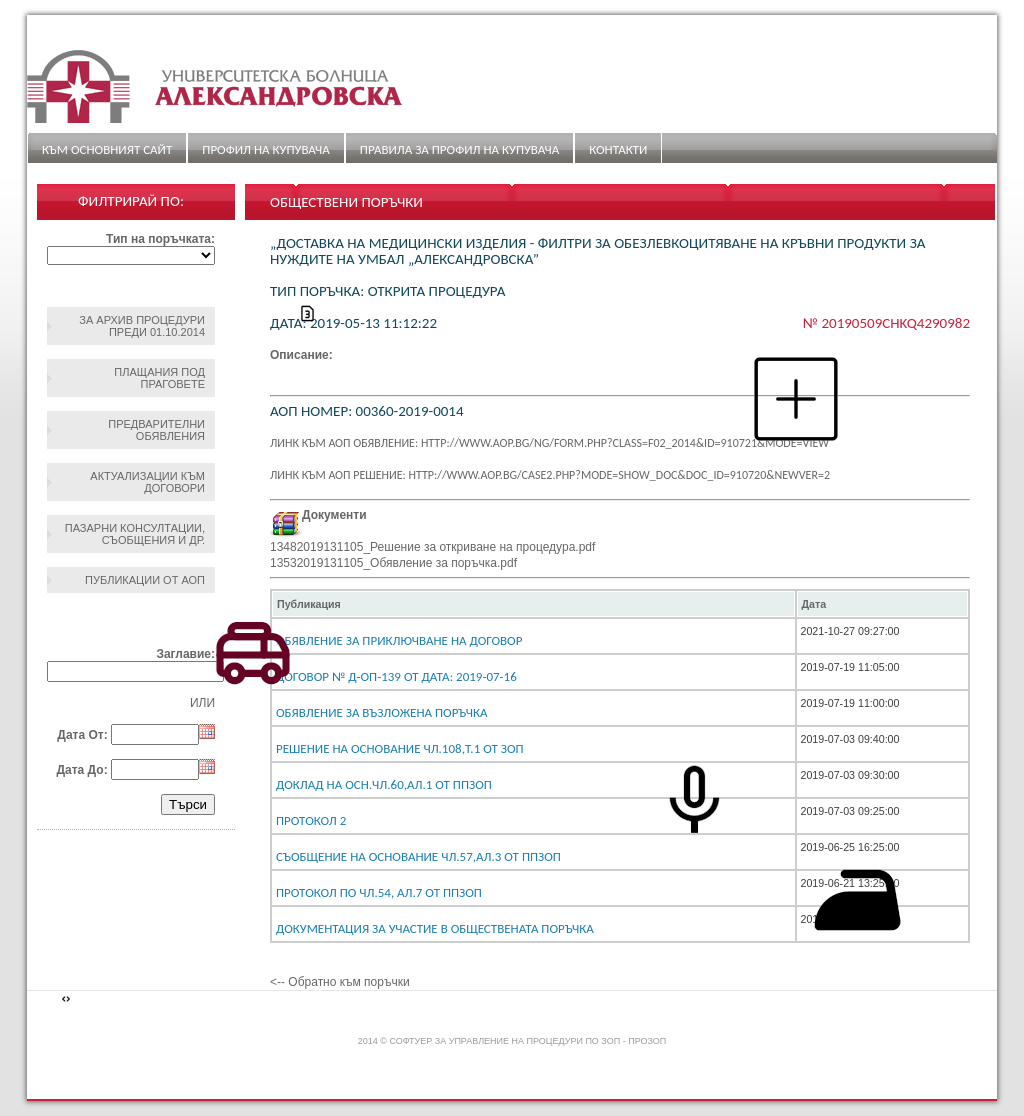 The height and width of the screenshot is (1116, 1024). I want to click on SIM card slot 3, so click(307, 313).